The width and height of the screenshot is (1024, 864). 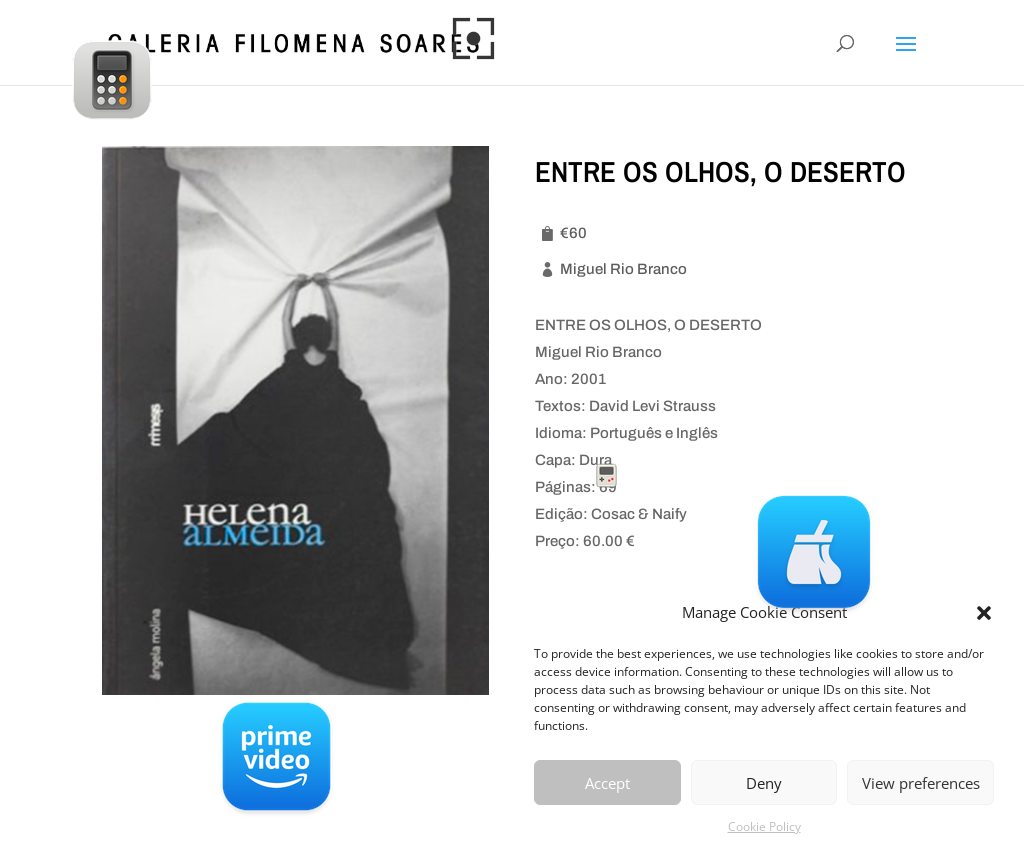 What do you see at coordinates (473, 38) in the screenshot?
I see `screen recording or screen capture tool` at bounding box center [473, 38].